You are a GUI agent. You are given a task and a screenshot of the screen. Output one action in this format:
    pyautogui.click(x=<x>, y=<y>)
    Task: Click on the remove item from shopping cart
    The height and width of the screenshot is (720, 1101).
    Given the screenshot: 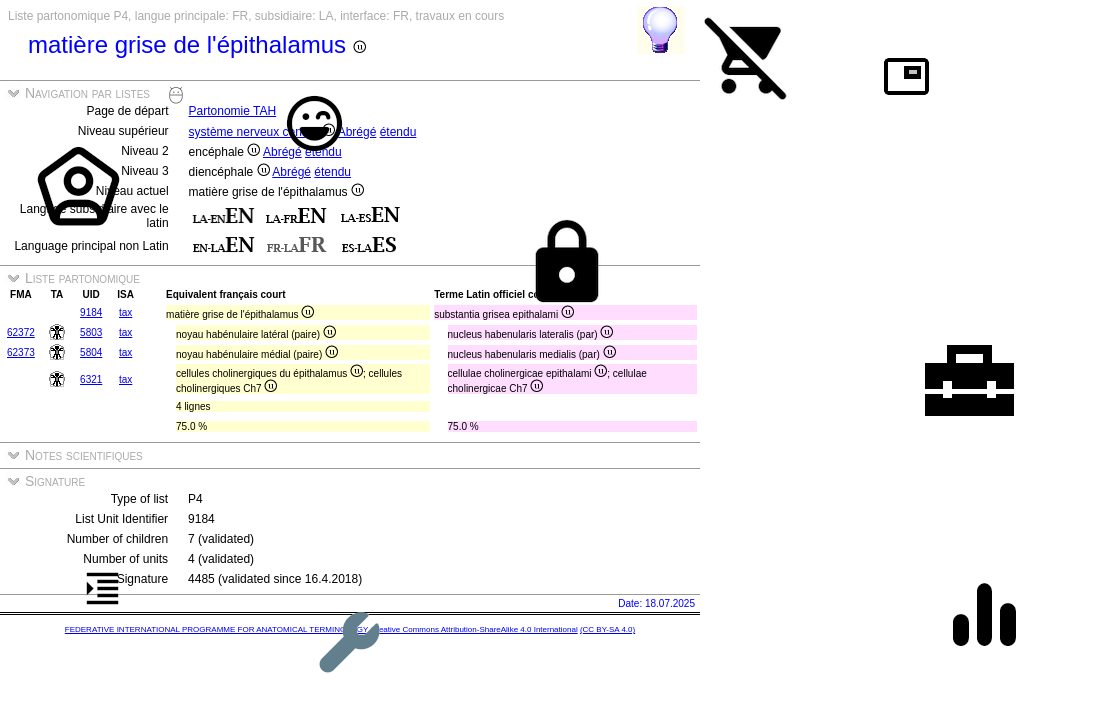 What is the action you would take?
    pyautogui.click(x=747, y=56)
    